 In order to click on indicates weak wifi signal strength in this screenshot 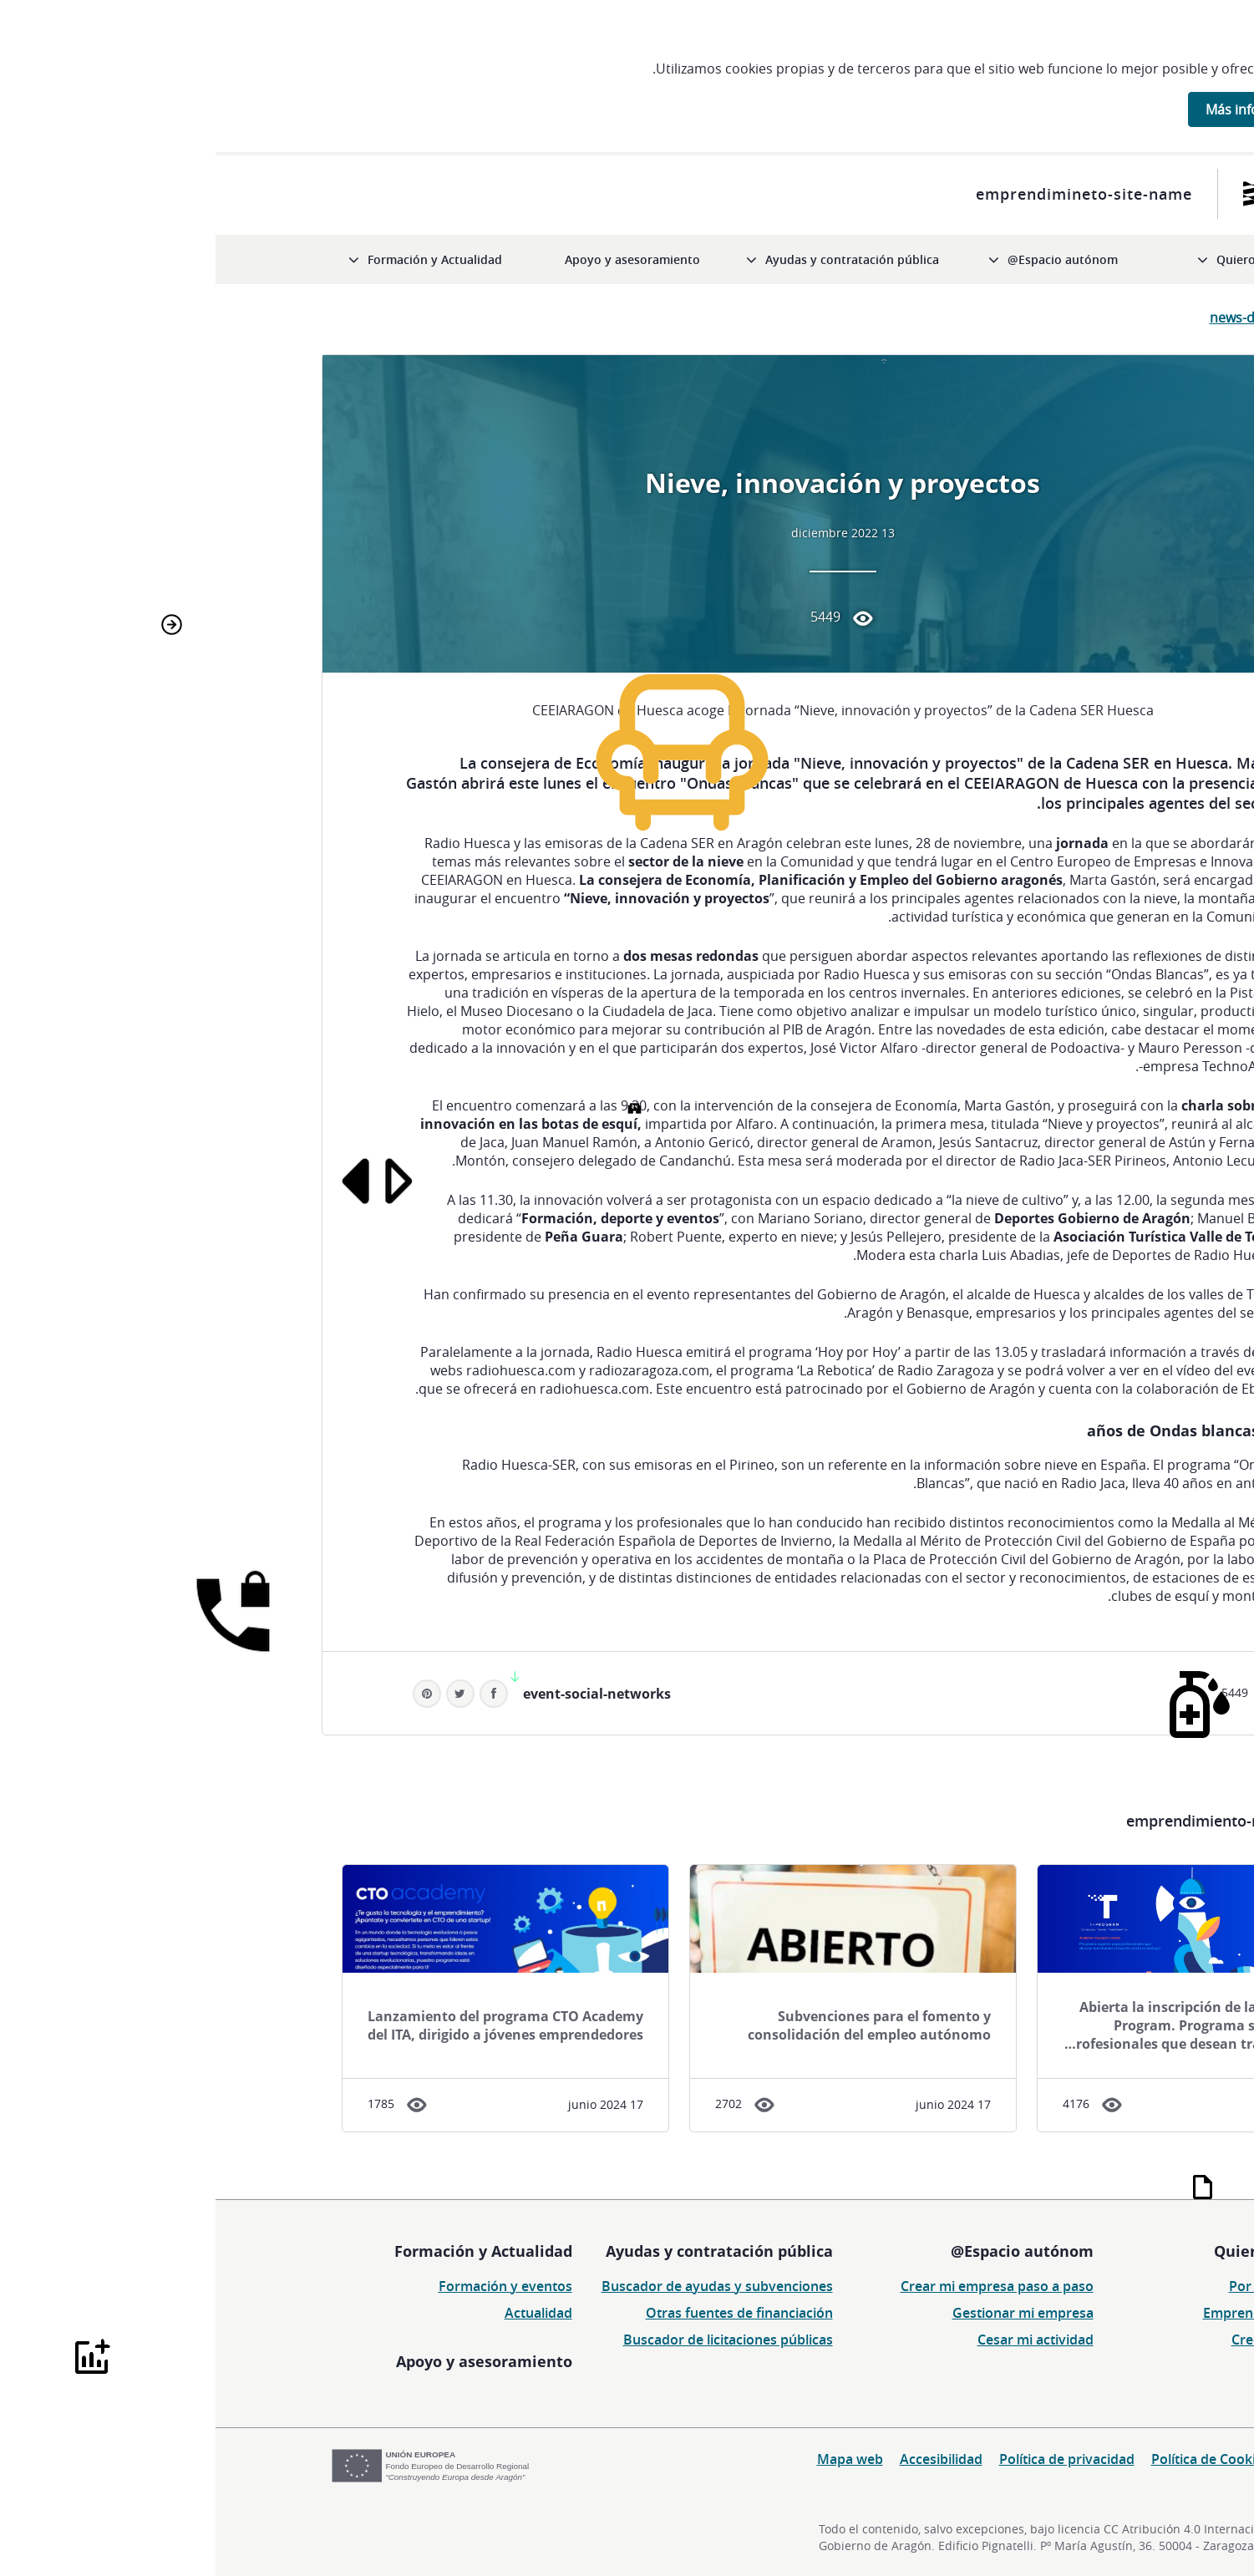, I will do `click(884, 358)`.